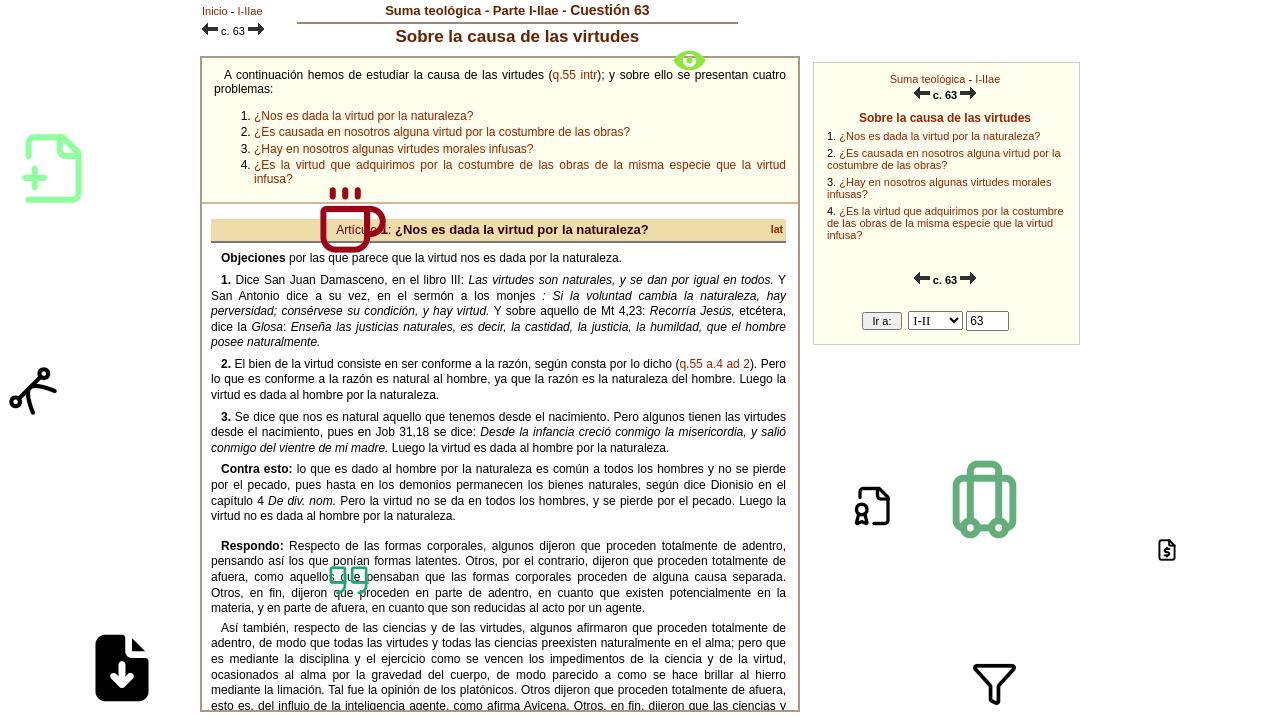 The height and width of the screenshot is (720, 1280). Describe the element at coordinates (122, 668) in the screenshot. I see `download a file` at that location.